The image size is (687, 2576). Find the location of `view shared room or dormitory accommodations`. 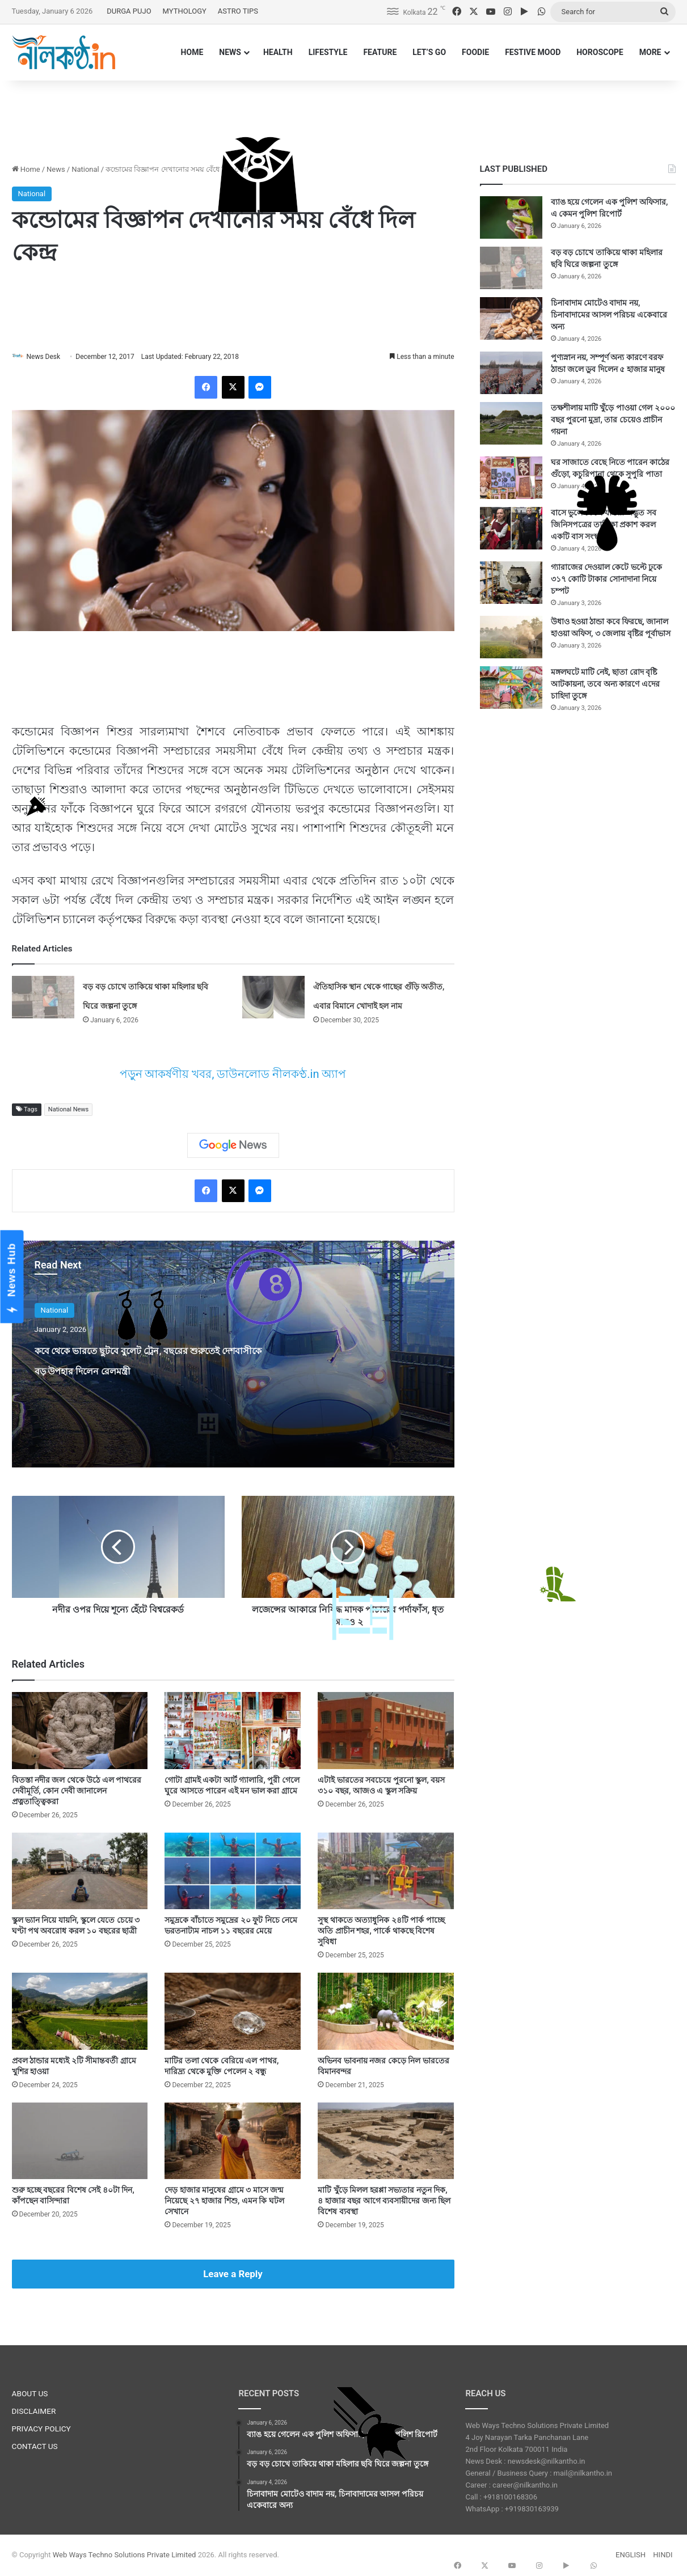

view shared room or dormitory accommodations is located at coordinates (363, 1609).